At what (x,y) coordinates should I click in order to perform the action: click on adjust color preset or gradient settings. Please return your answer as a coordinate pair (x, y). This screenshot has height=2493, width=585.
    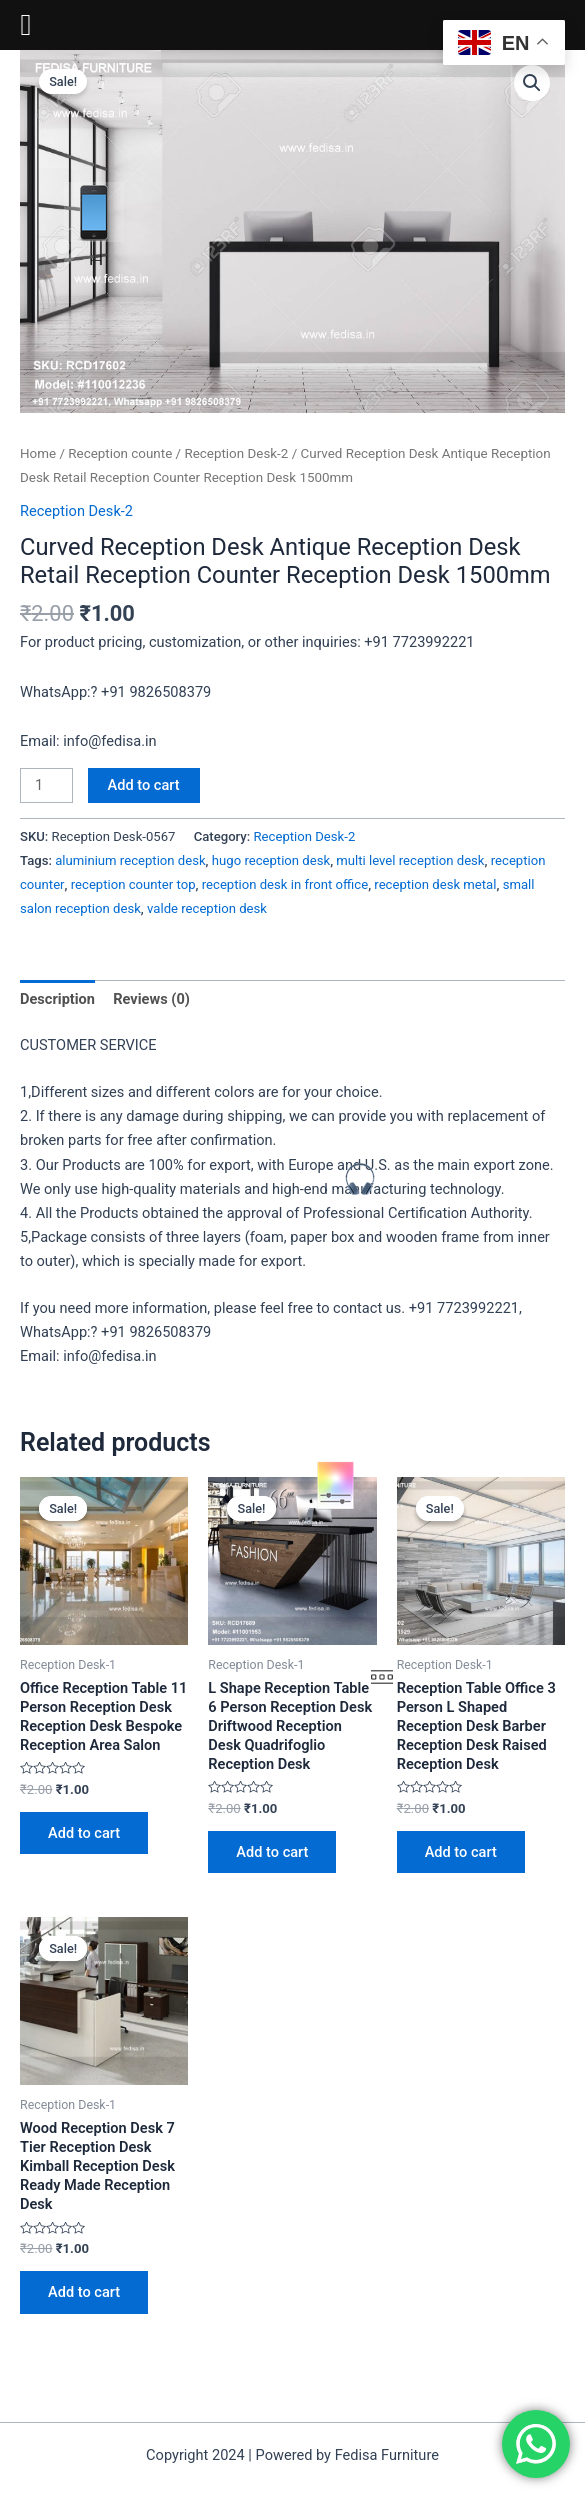
    Looking at the image, I should click on (335, 1485).